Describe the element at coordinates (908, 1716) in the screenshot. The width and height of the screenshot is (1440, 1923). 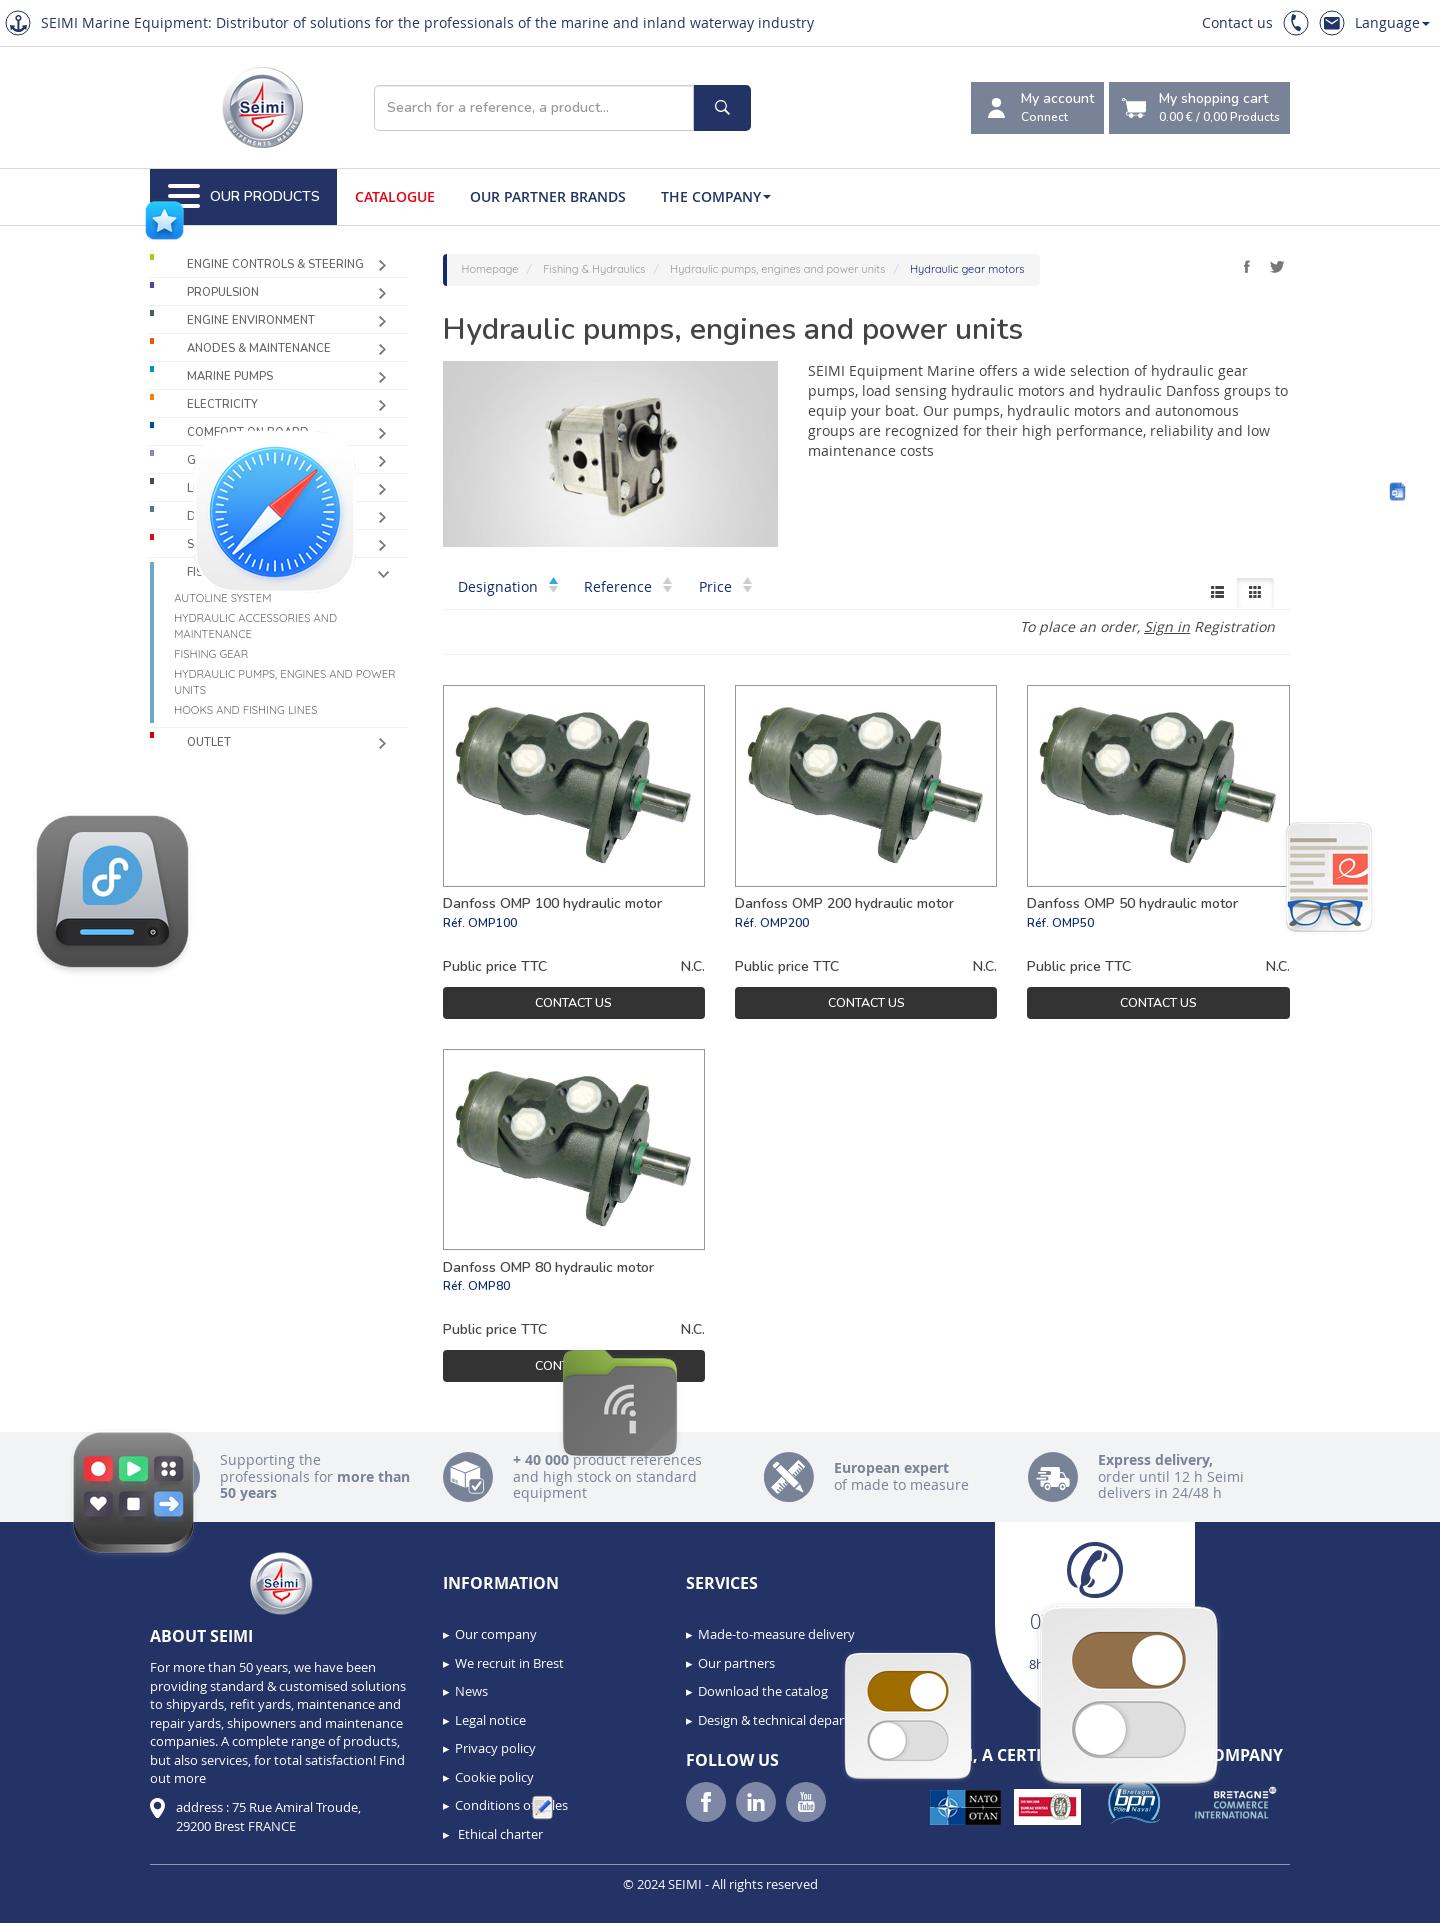
I see `open gnome tweaks to customize desktop settings` at that location.